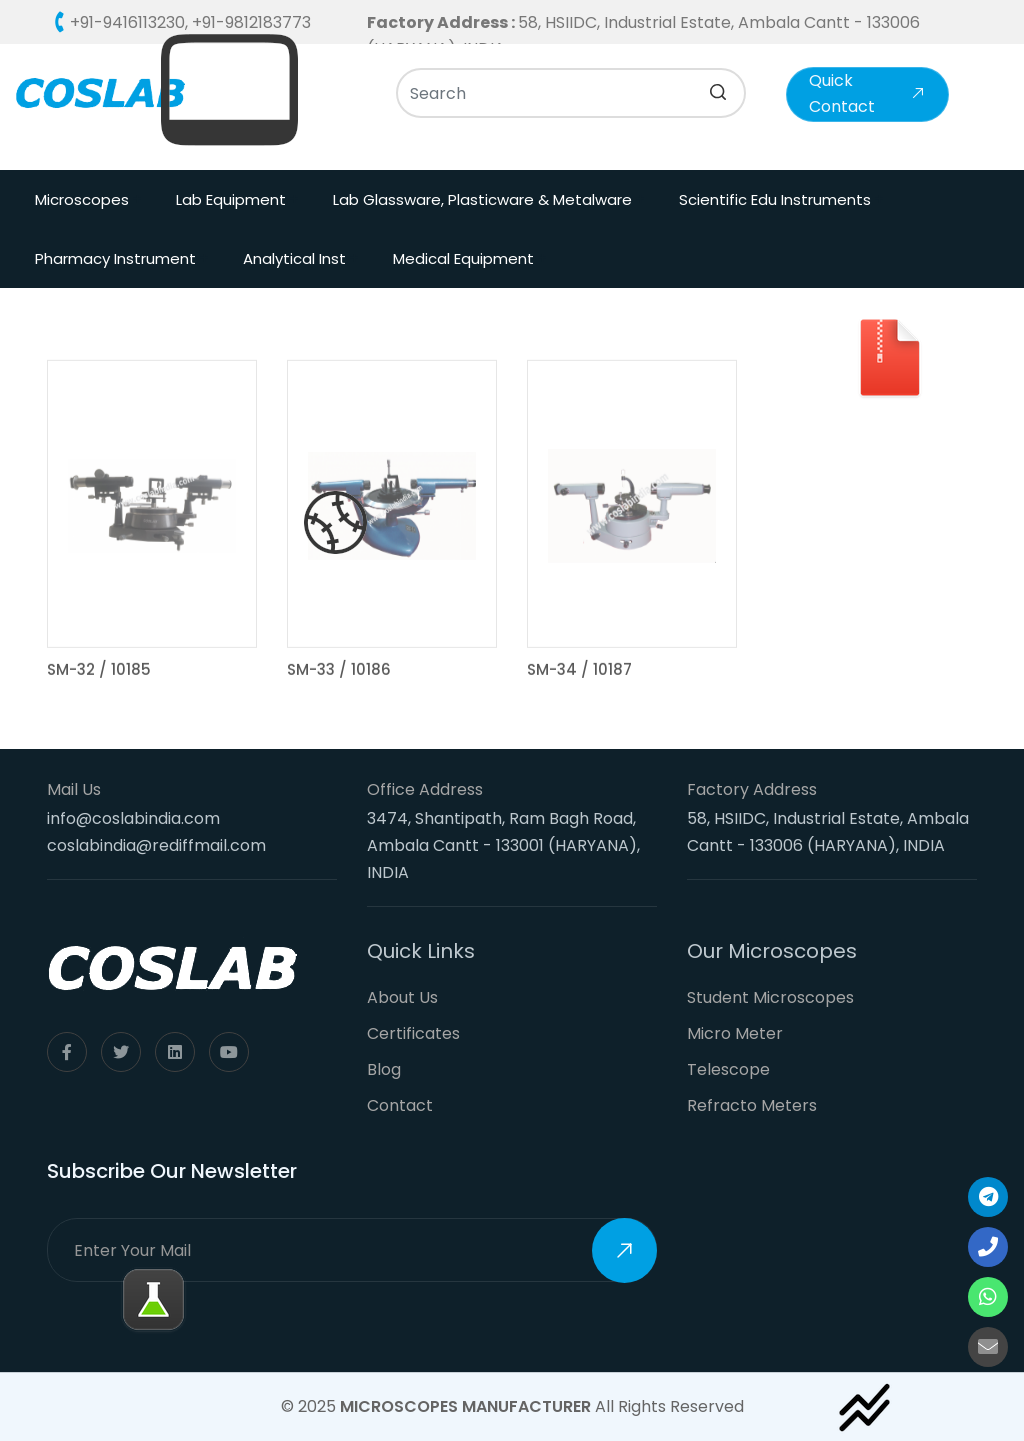  Describe the element at coordinates (153, 1299) in the screenshot. I see `open science or chemistry application` at that location.